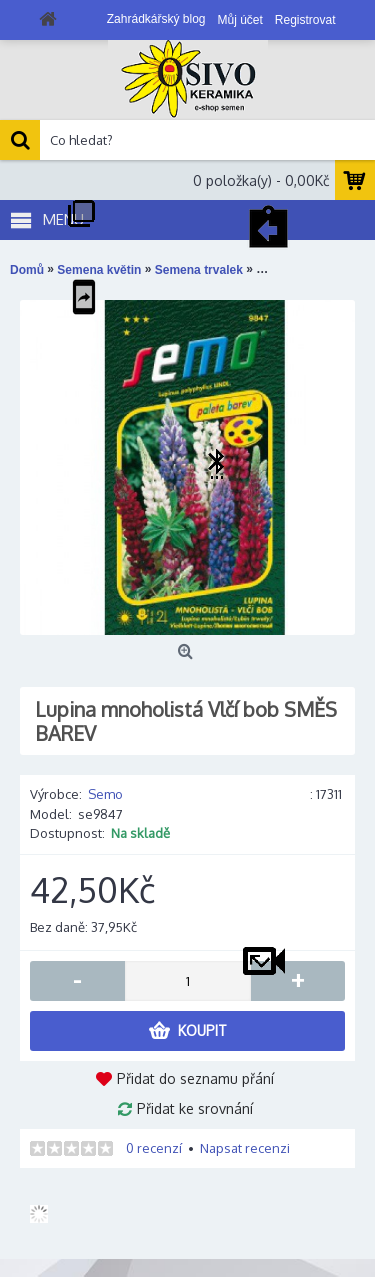 The height and width of the screenshot is (1277, 375). Describe the element at coordinates (217, 464) in the screenshot. I see `access bluetooth settings` at that location.